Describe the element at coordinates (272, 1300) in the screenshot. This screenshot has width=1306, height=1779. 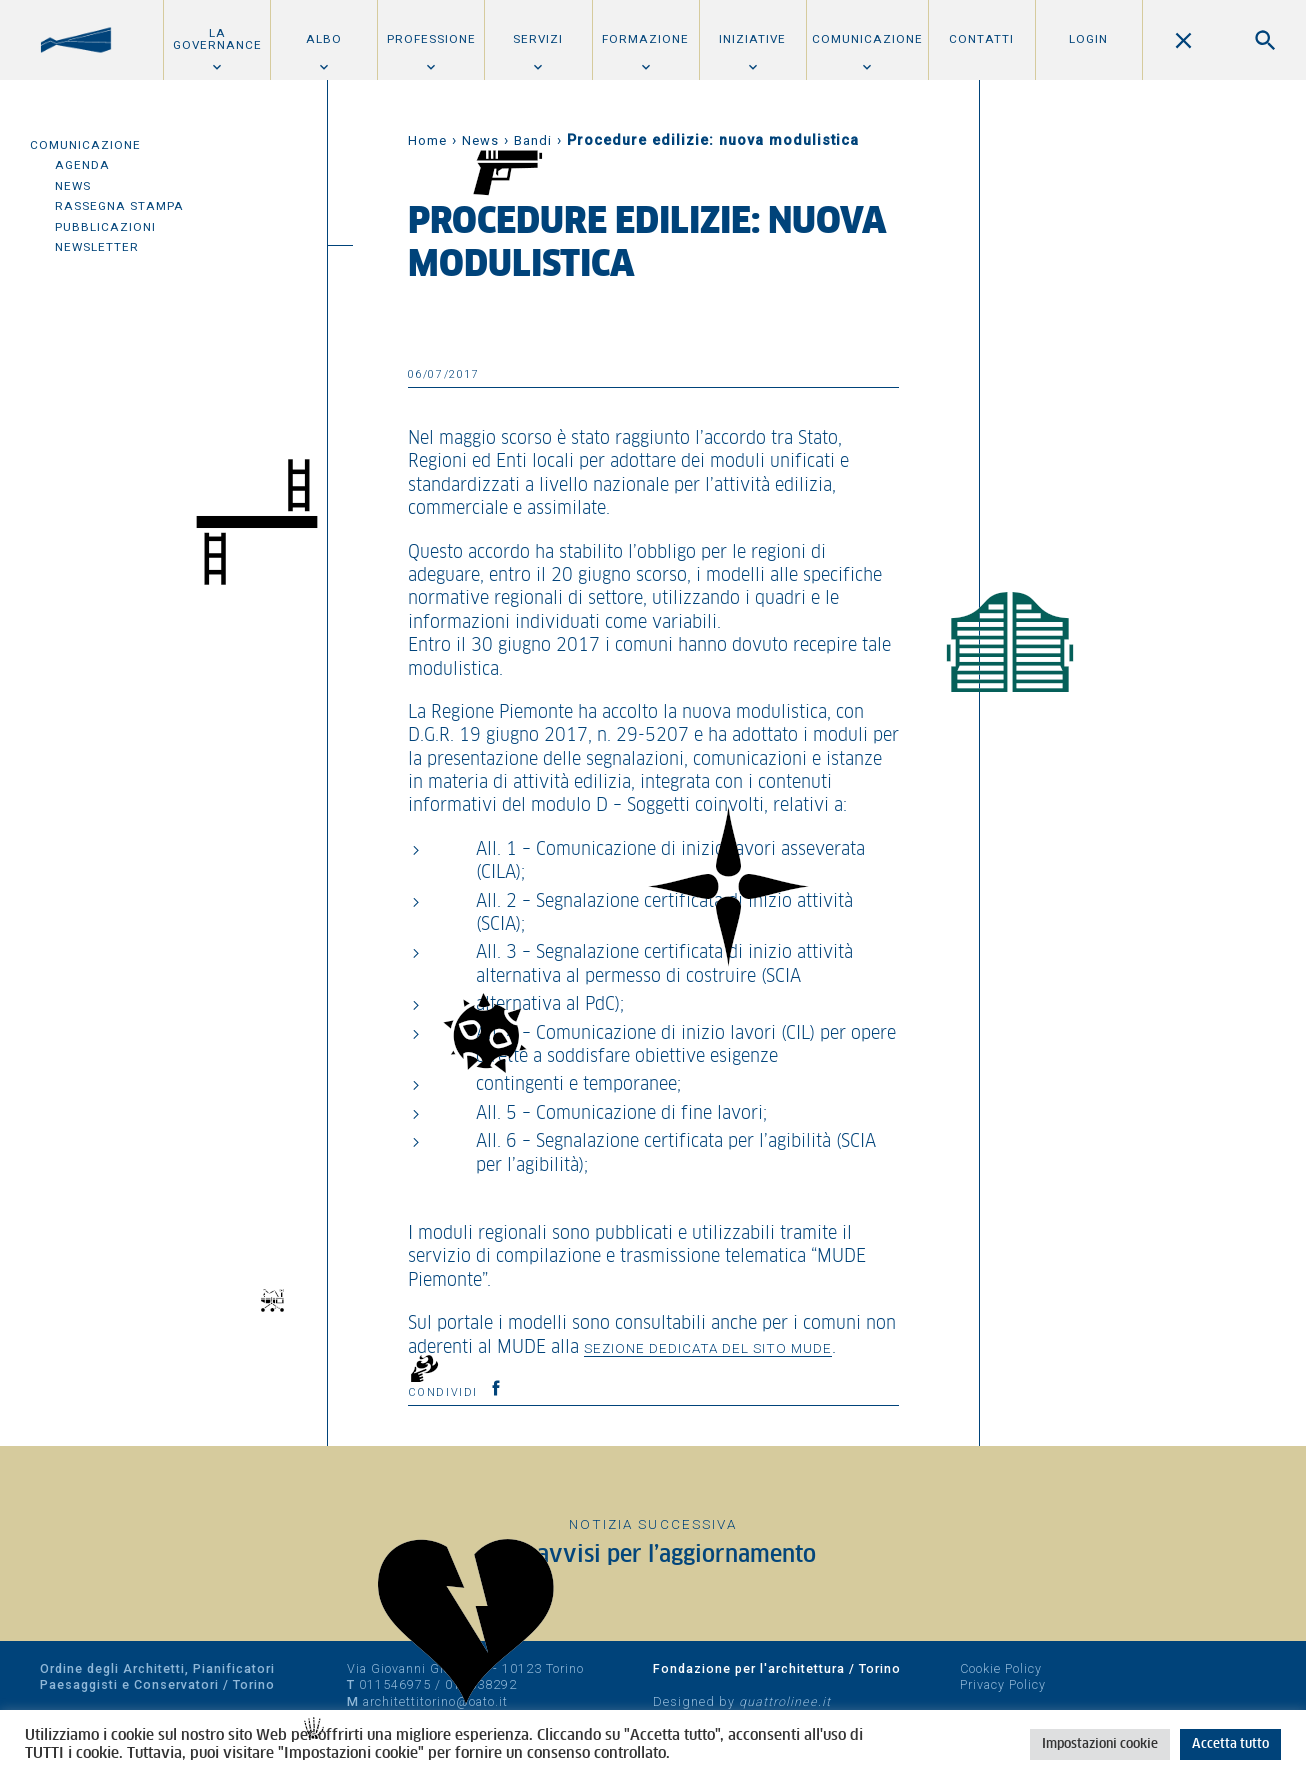
I see `view mars rover mission details` at that location.